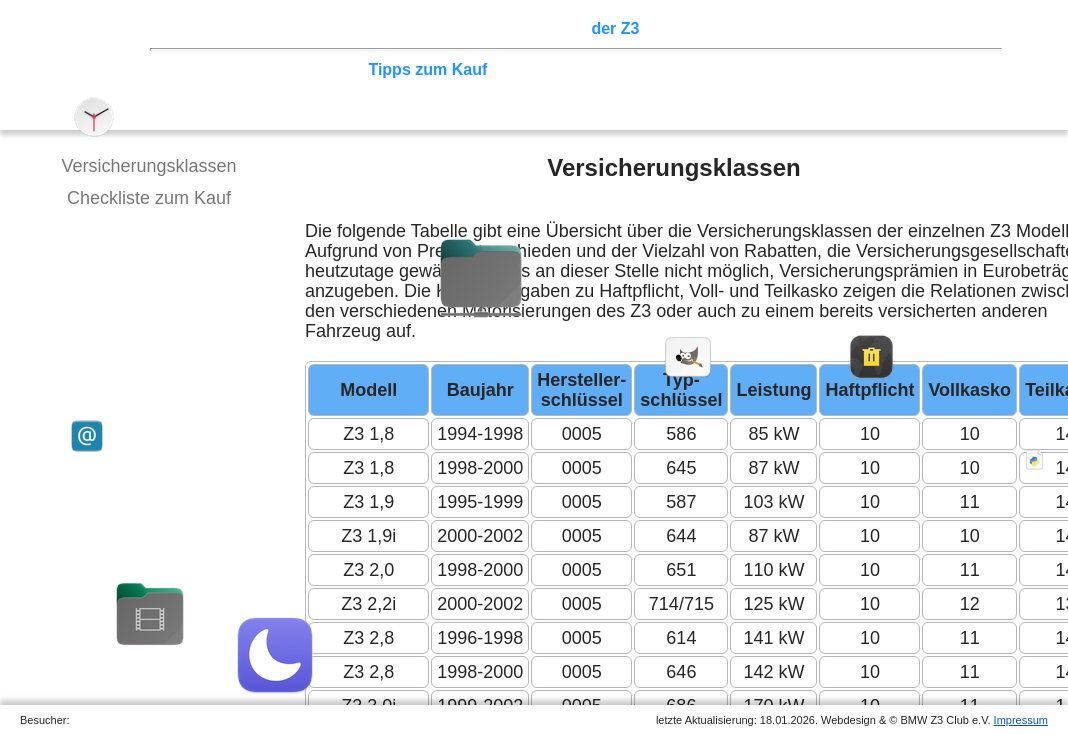 Image resolution: width=1068 pixels, height=735 pixels. What do you see at coordinates (87, 436) in the screenshot?
I see `manage connected online accounts` at bounding box center [87, 436].